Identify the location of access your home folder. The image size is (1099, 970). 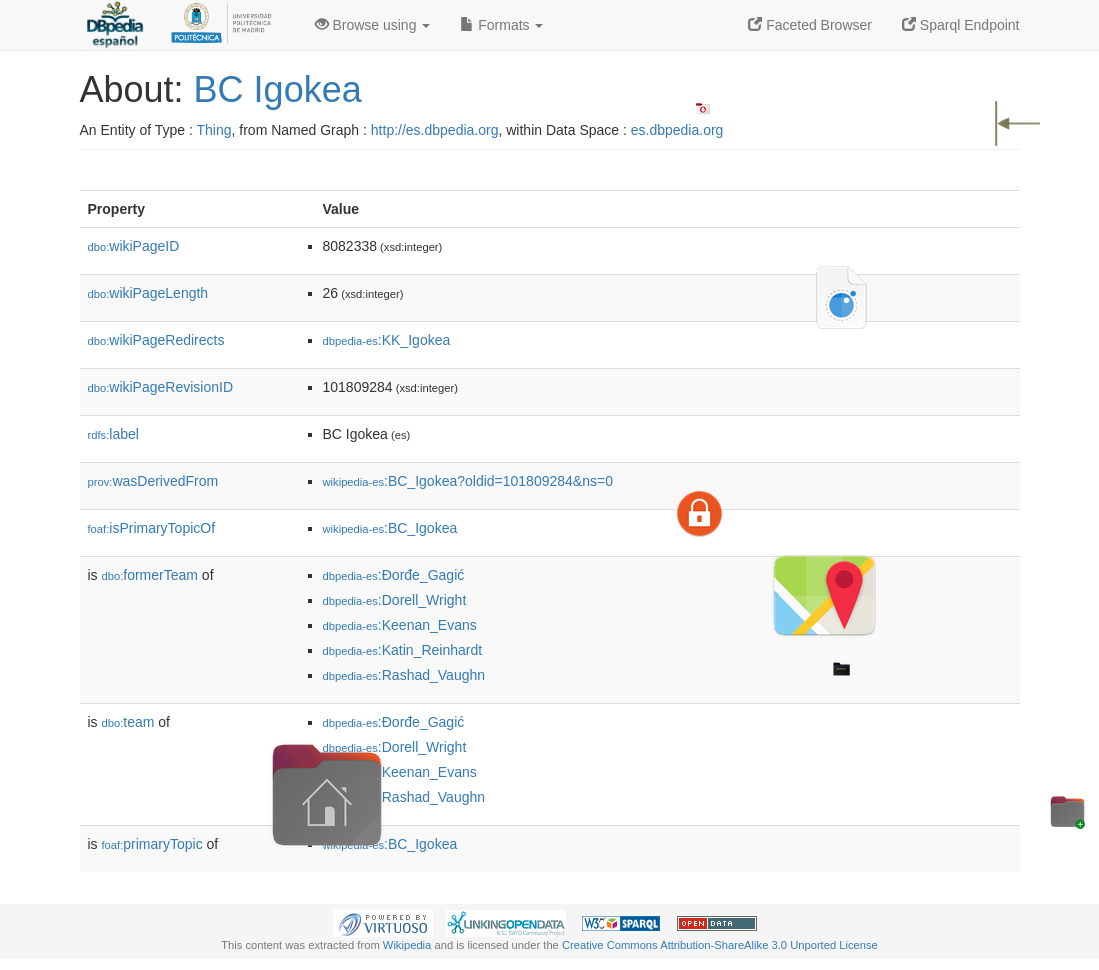
(327, 795).